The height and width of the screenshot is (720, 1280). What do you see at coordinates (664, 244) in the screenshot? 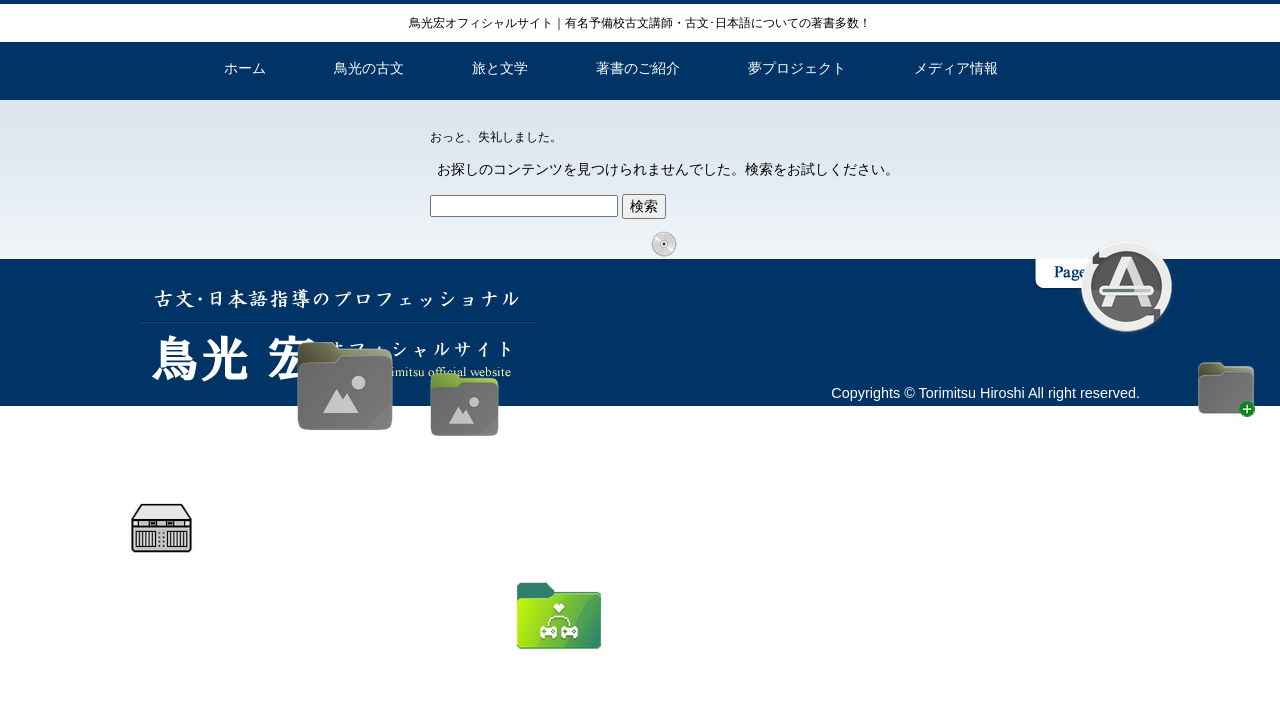
I see `unmount or eject a DVD disc` at bounding box center [664, 244].